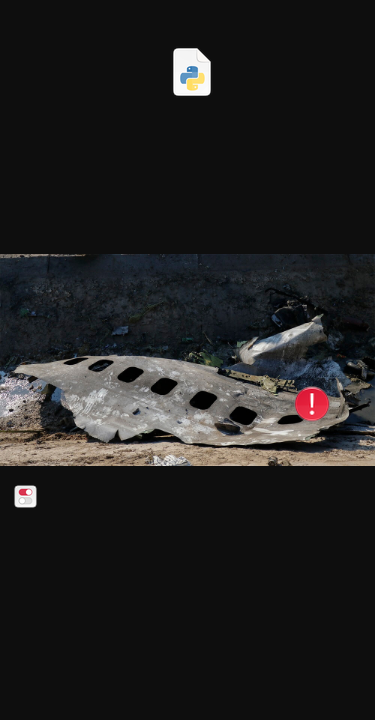  What do you see at coordinates (25, 496) in the screenshot?
I see `open system tweaks or settings customization` at bounding box center [25, 496].